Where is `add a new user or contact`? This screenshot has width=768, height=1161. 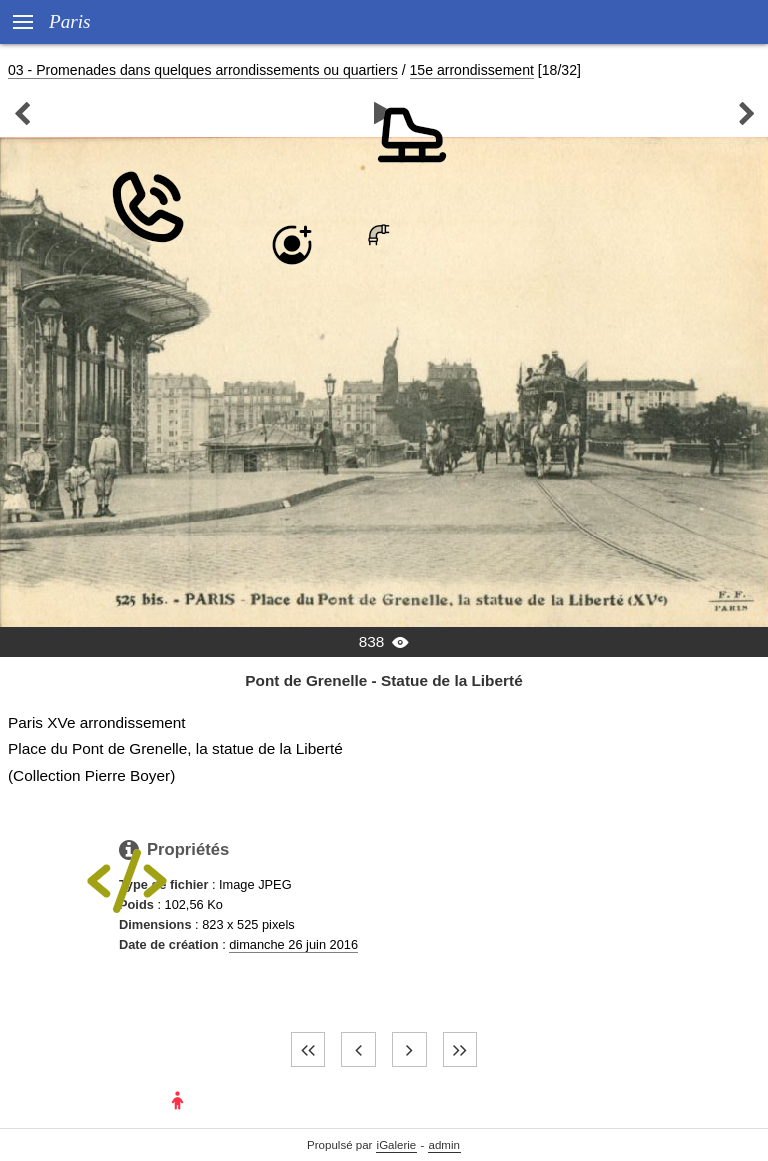
add a new user or contact is located at coordinates (292, 245).